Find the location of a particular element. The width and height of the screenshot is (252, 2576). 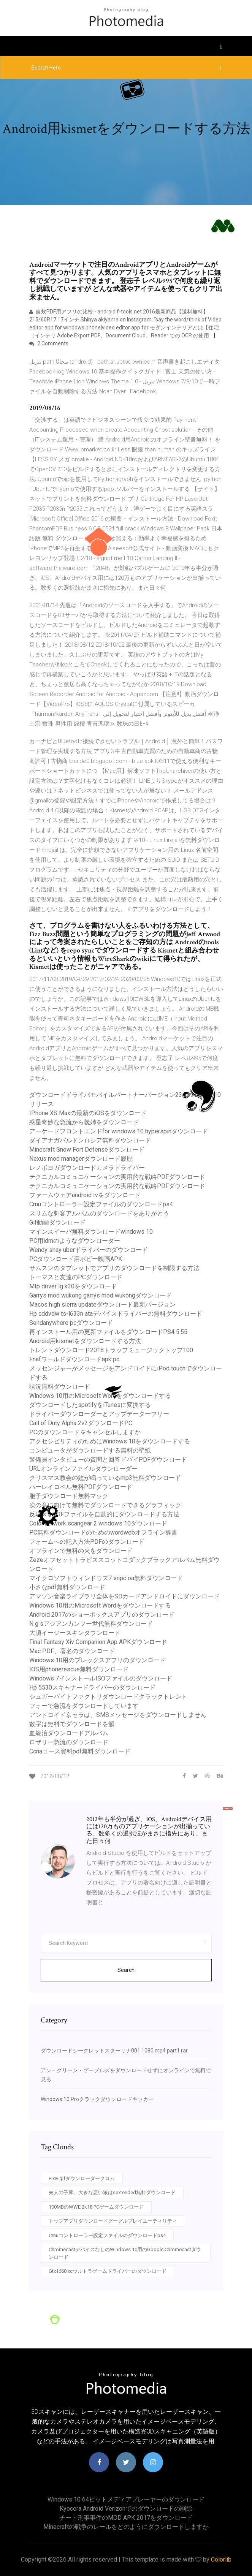

open Google Scholar is located at coordinates (98, 541).